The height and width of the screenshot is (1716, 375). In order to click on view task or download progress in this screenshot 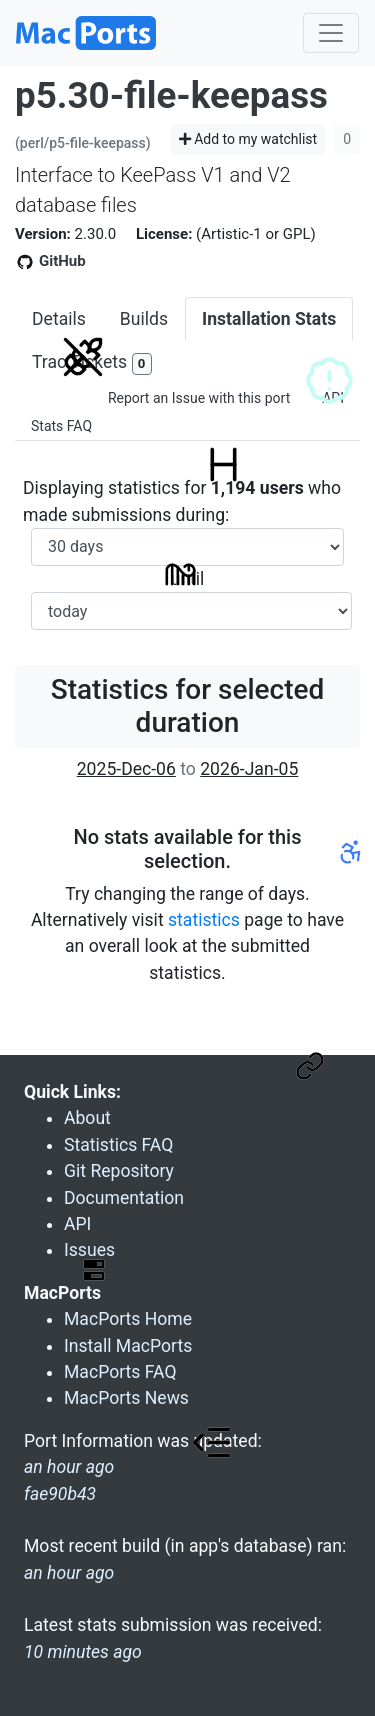, I will do `click(94, 1270)`.